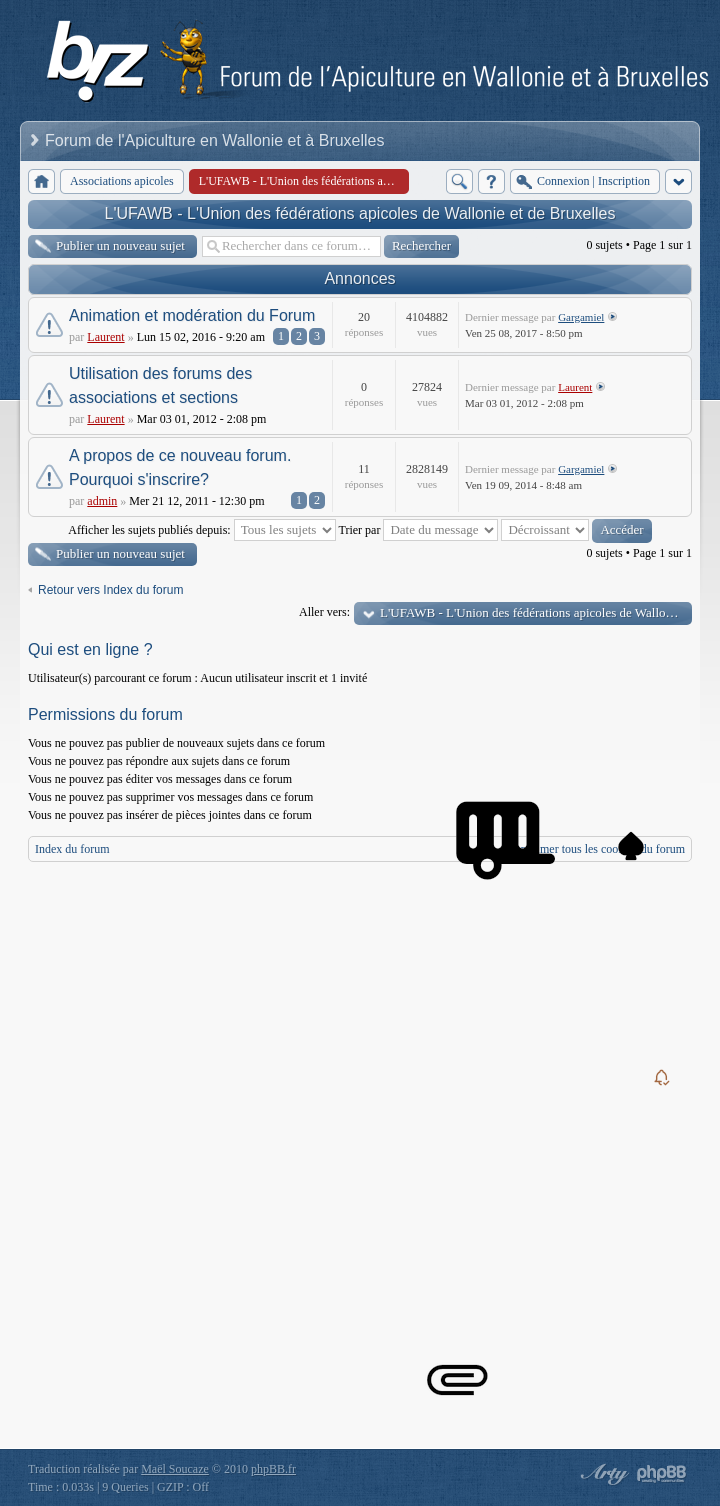 The width and height of the screenshot is (720, 1506). Describe the element at coordinates (503, 838) in the screenshot. I see `view trailer or towing equipment options` at that location.